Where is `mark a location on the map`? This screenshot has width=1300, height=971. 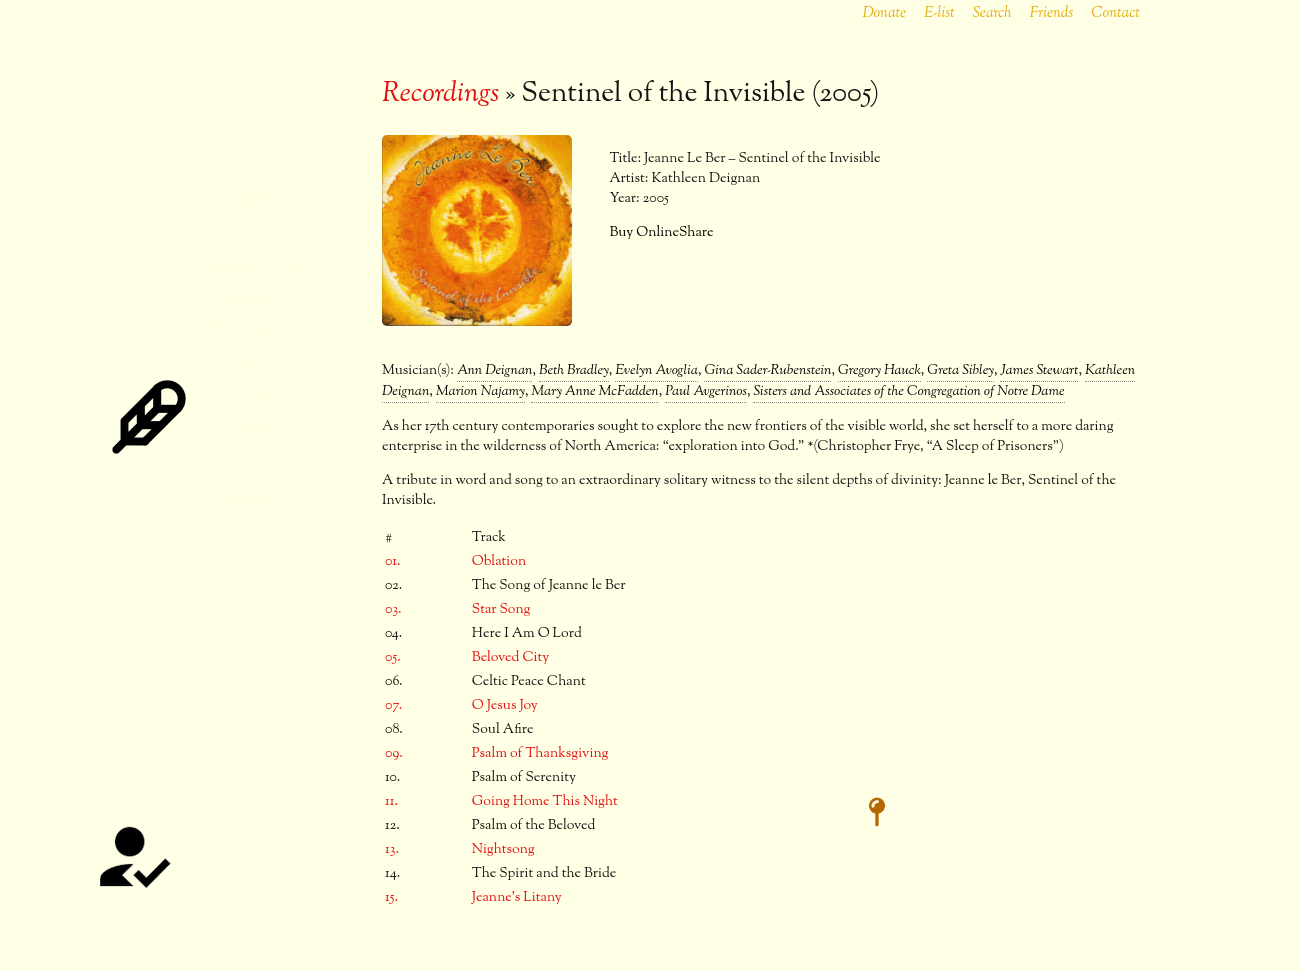
mark a location on the map is located at coordinates (877, 812).